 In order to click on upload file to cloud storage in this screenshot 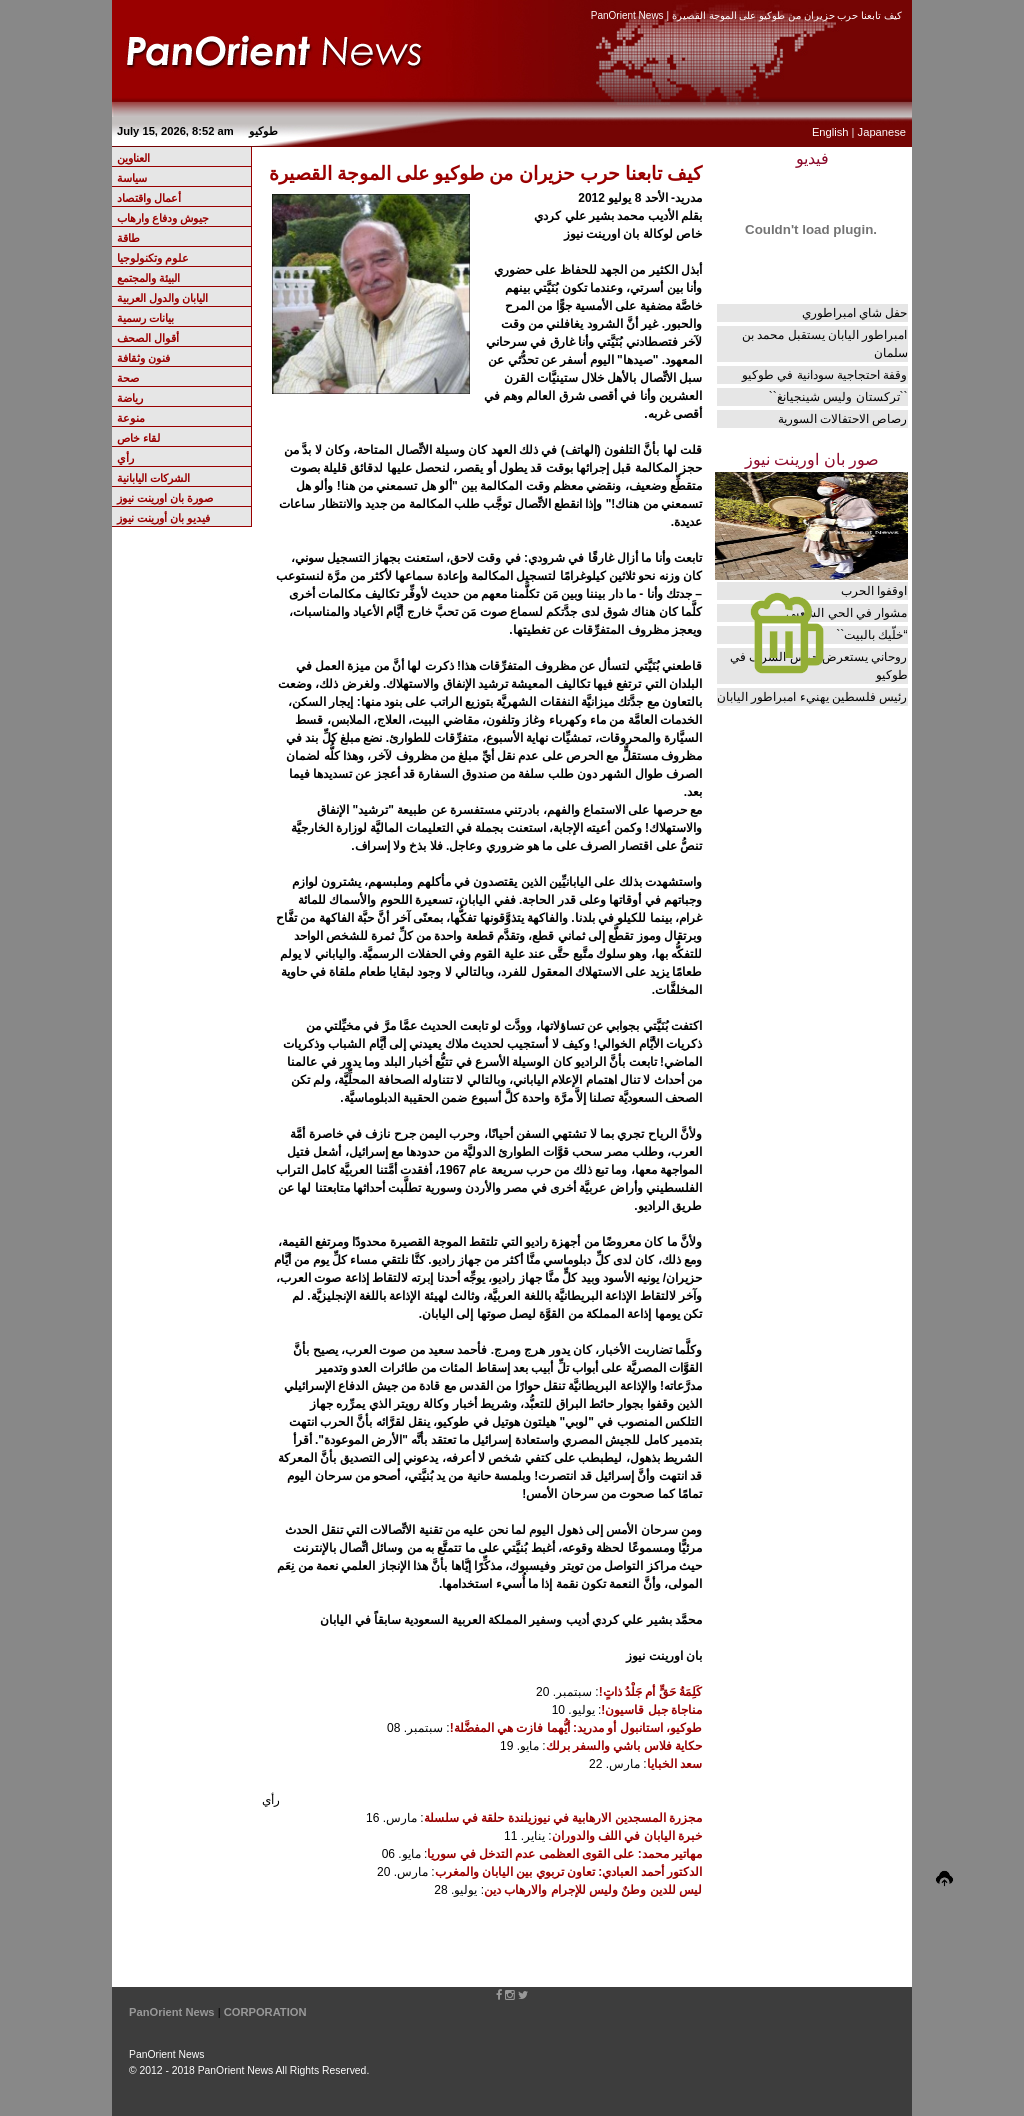, I will do `click(944, 1878)`.